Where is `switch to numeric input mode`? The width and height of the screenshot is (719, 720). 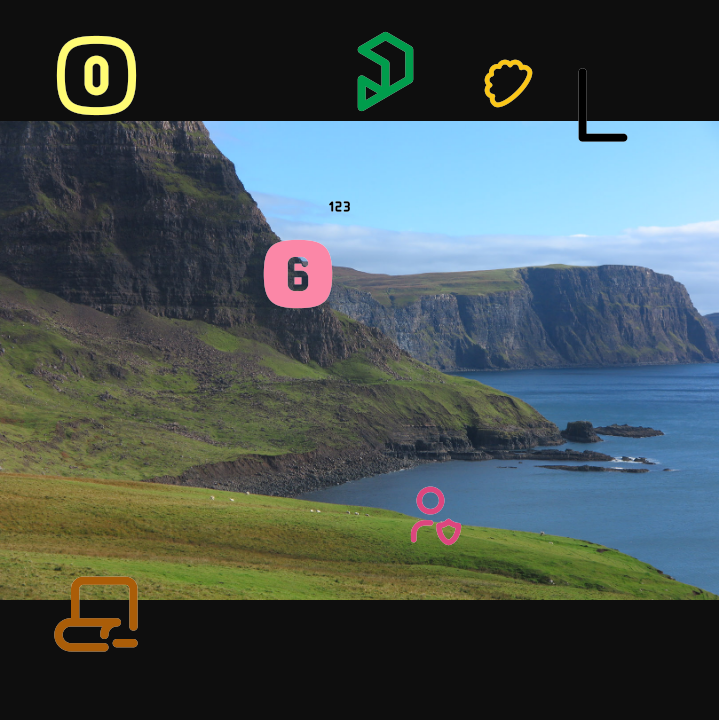 switch to numeric input mode is located at coordinates (339, 206).